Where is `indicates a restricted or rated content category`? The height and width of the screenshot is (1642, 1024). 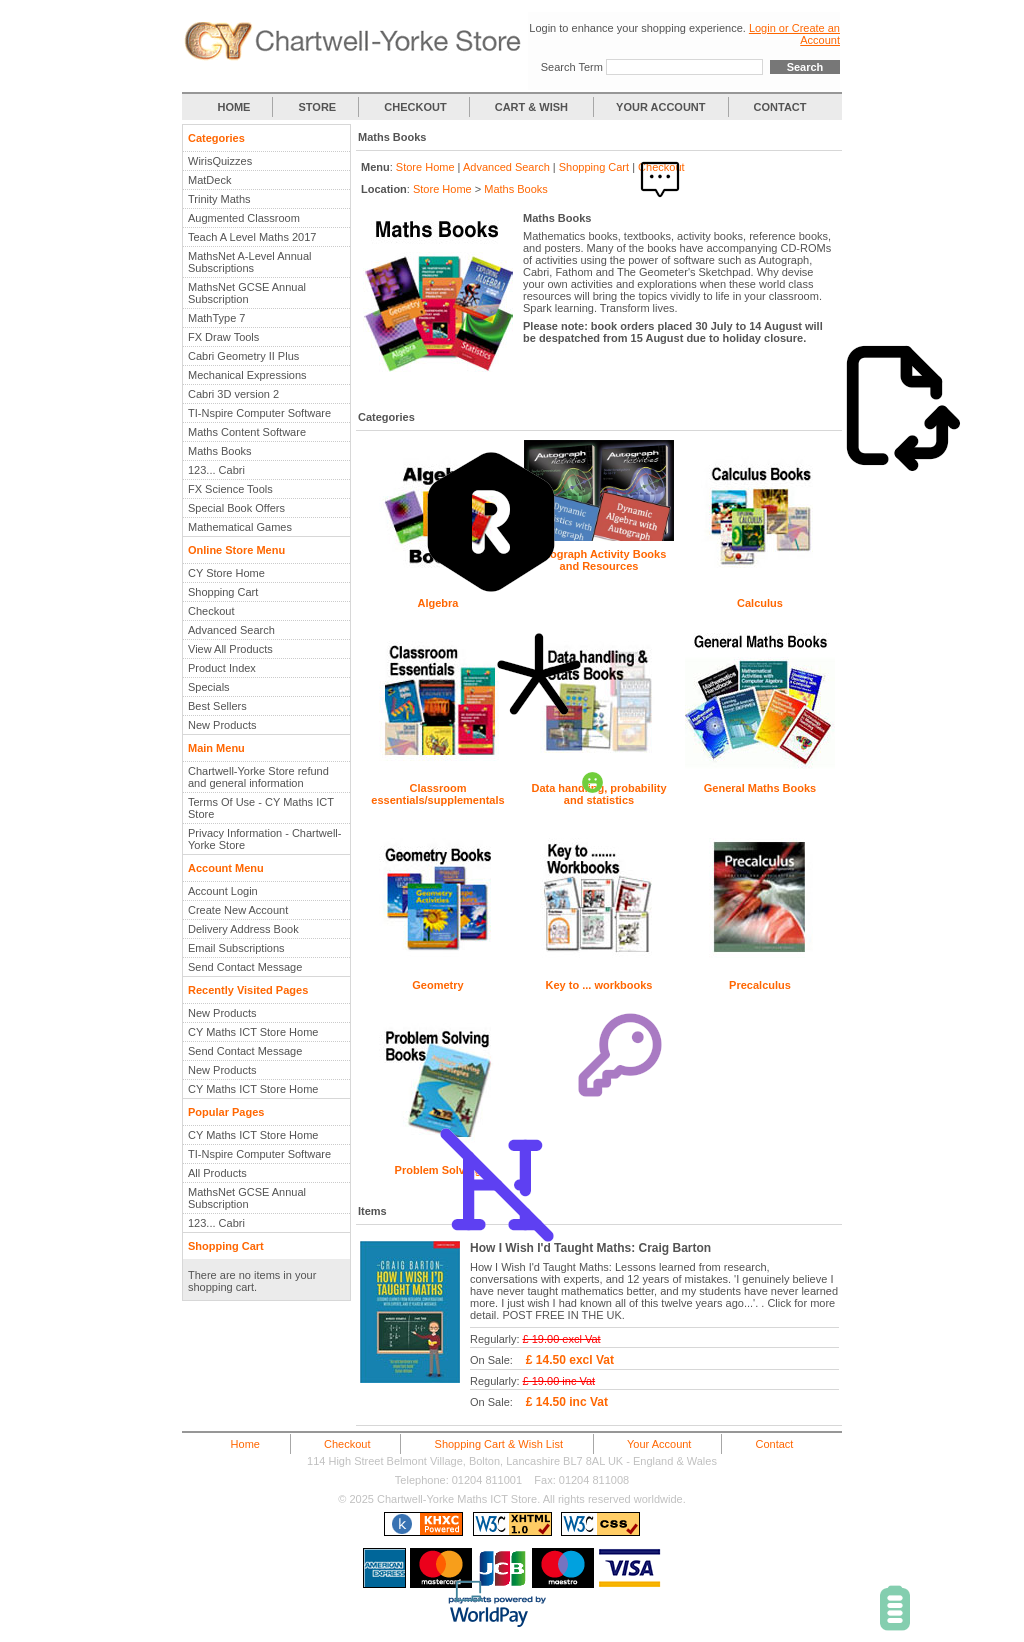 indicates a restricted or rated content category is located at coordinates (491, 522).